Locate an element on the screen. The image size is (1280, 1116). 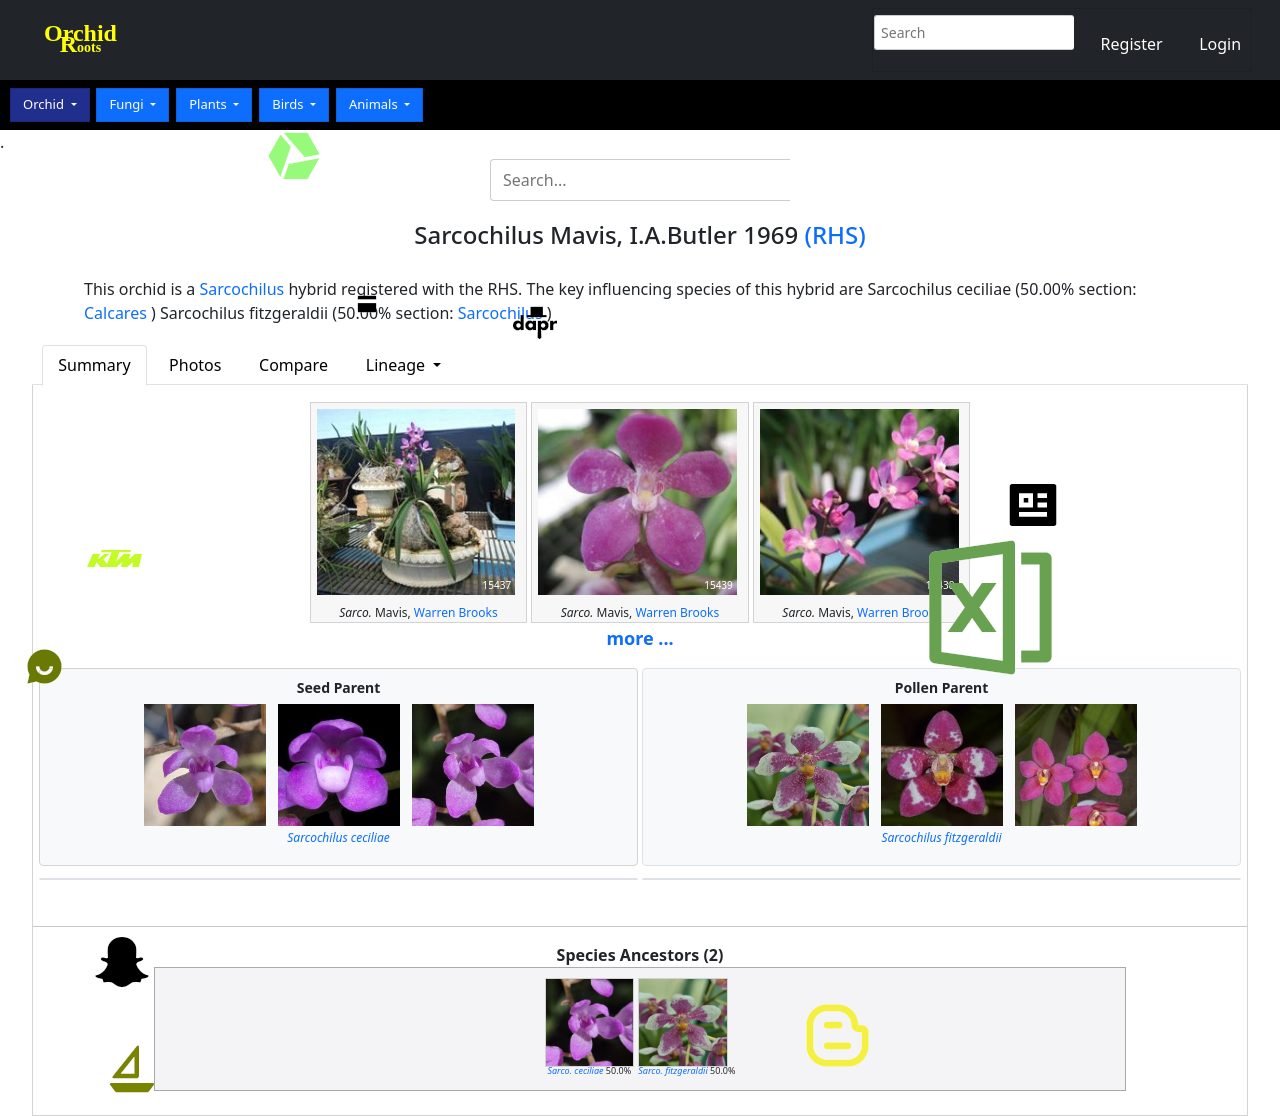
open Blogger app is located at coordinates (837, 1035).